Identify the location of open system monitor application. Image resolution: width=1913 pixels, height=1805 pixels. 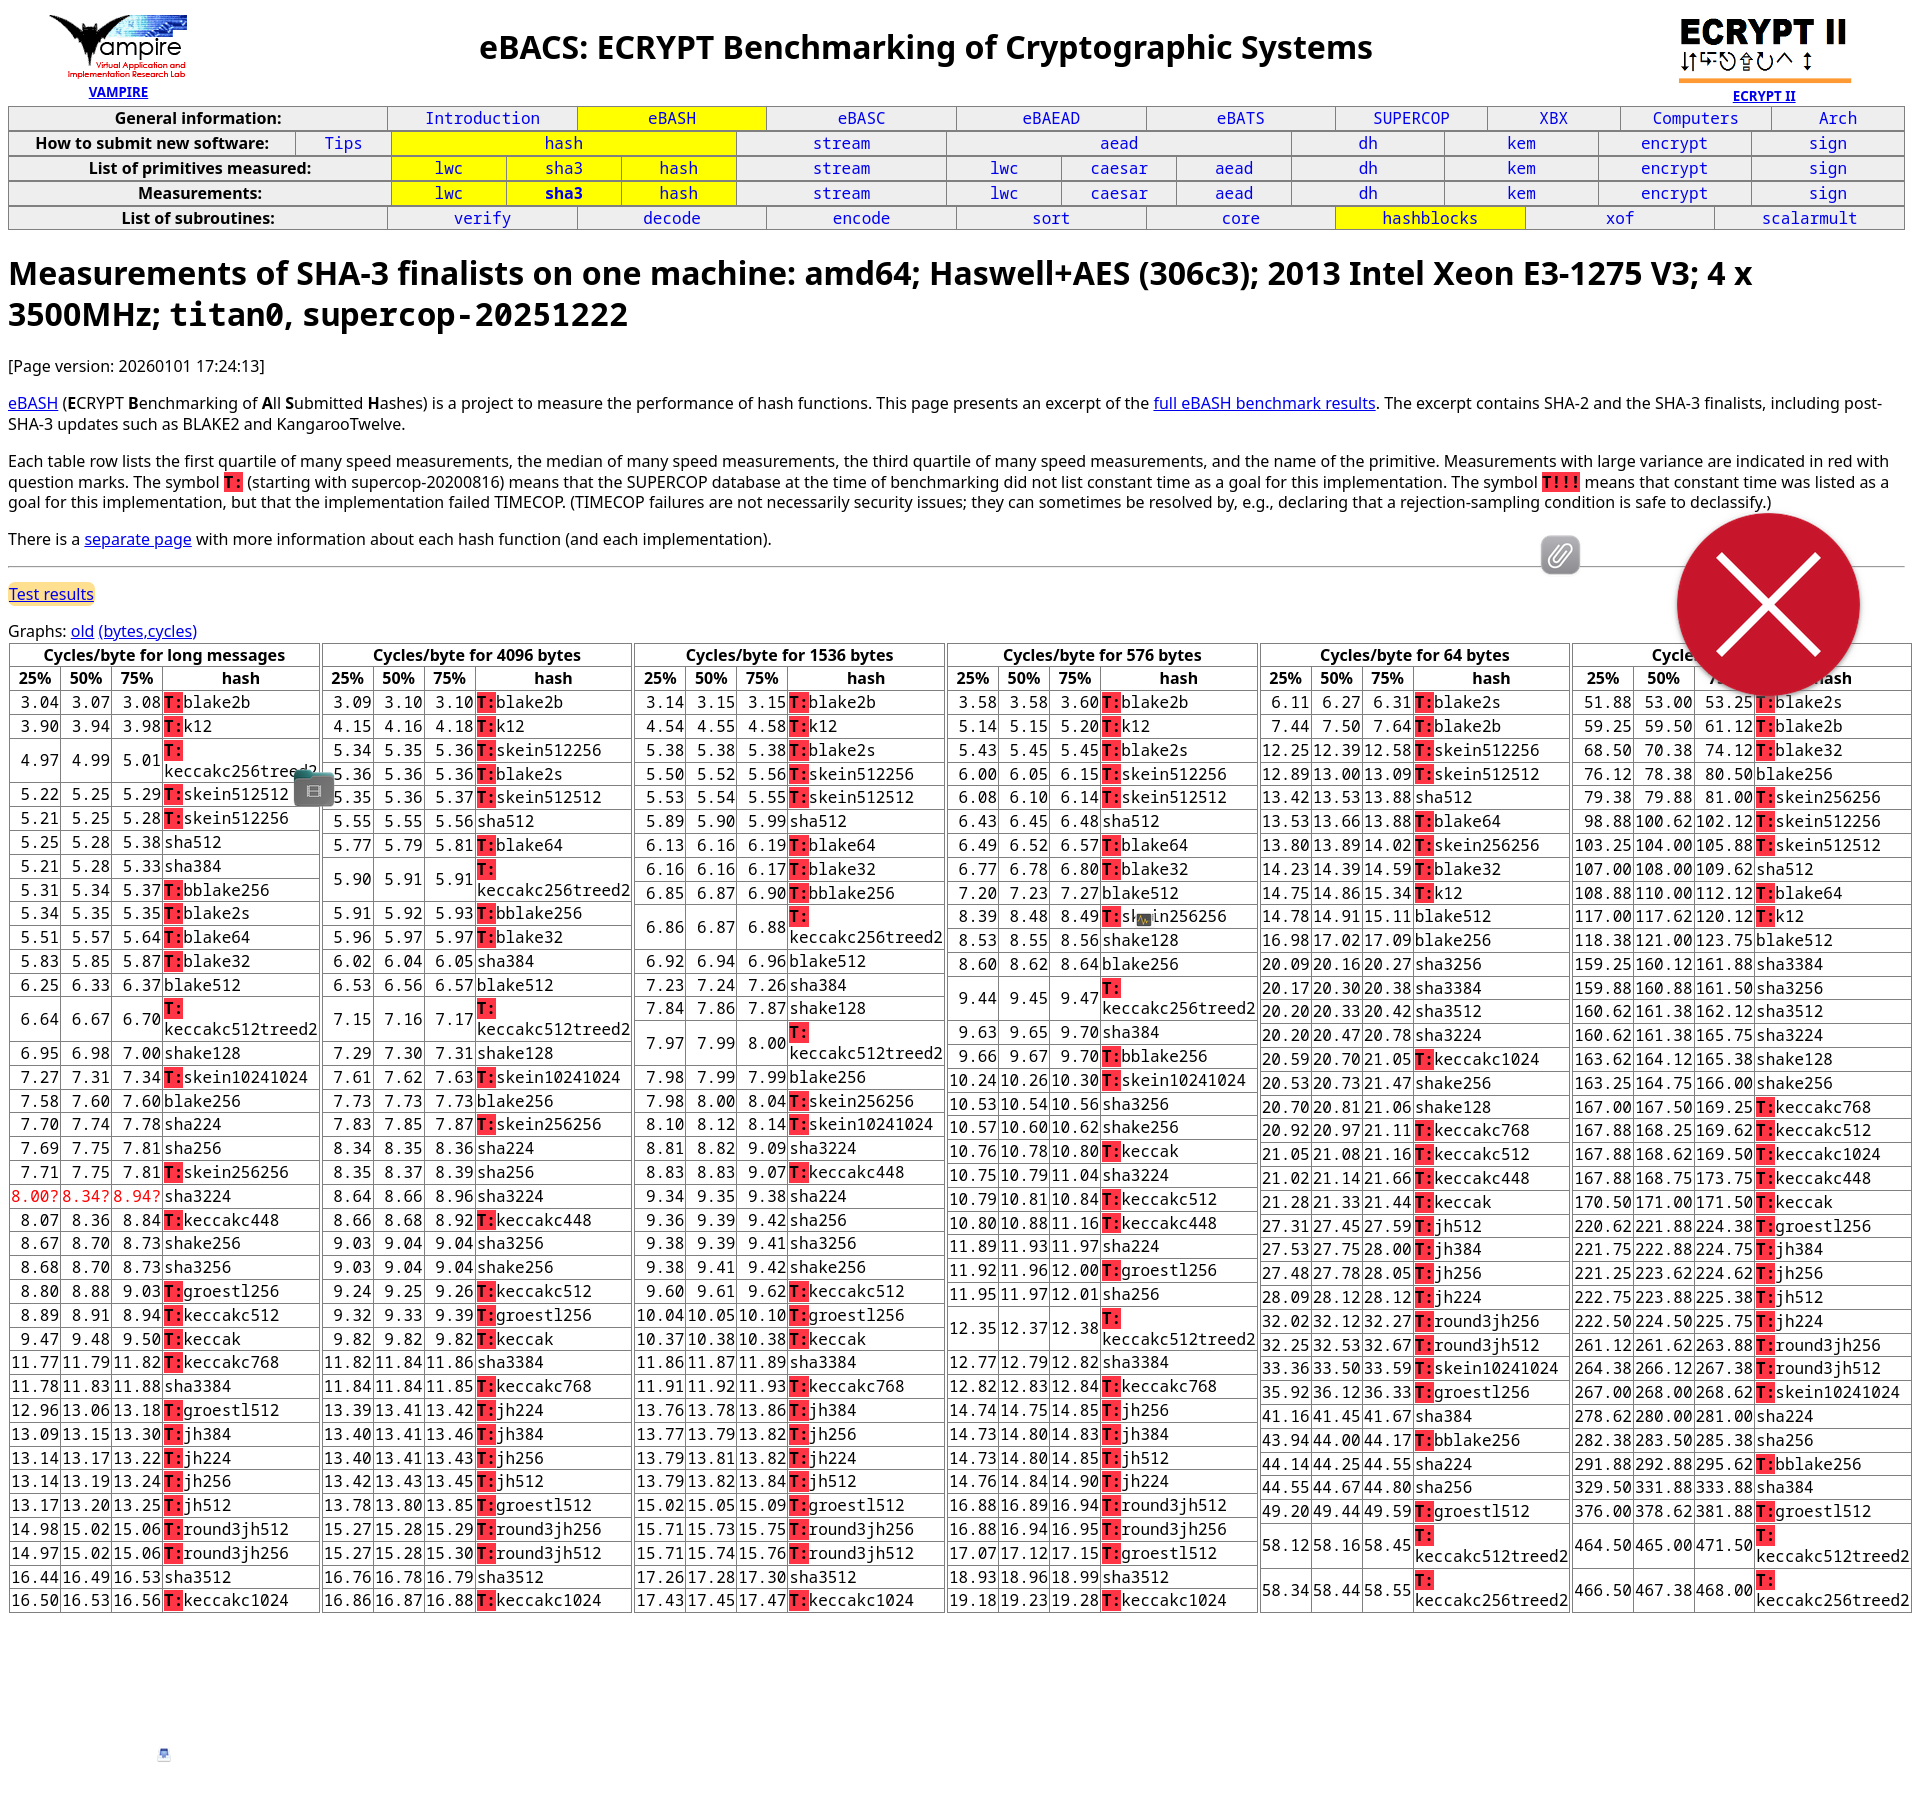
(1145, 920).